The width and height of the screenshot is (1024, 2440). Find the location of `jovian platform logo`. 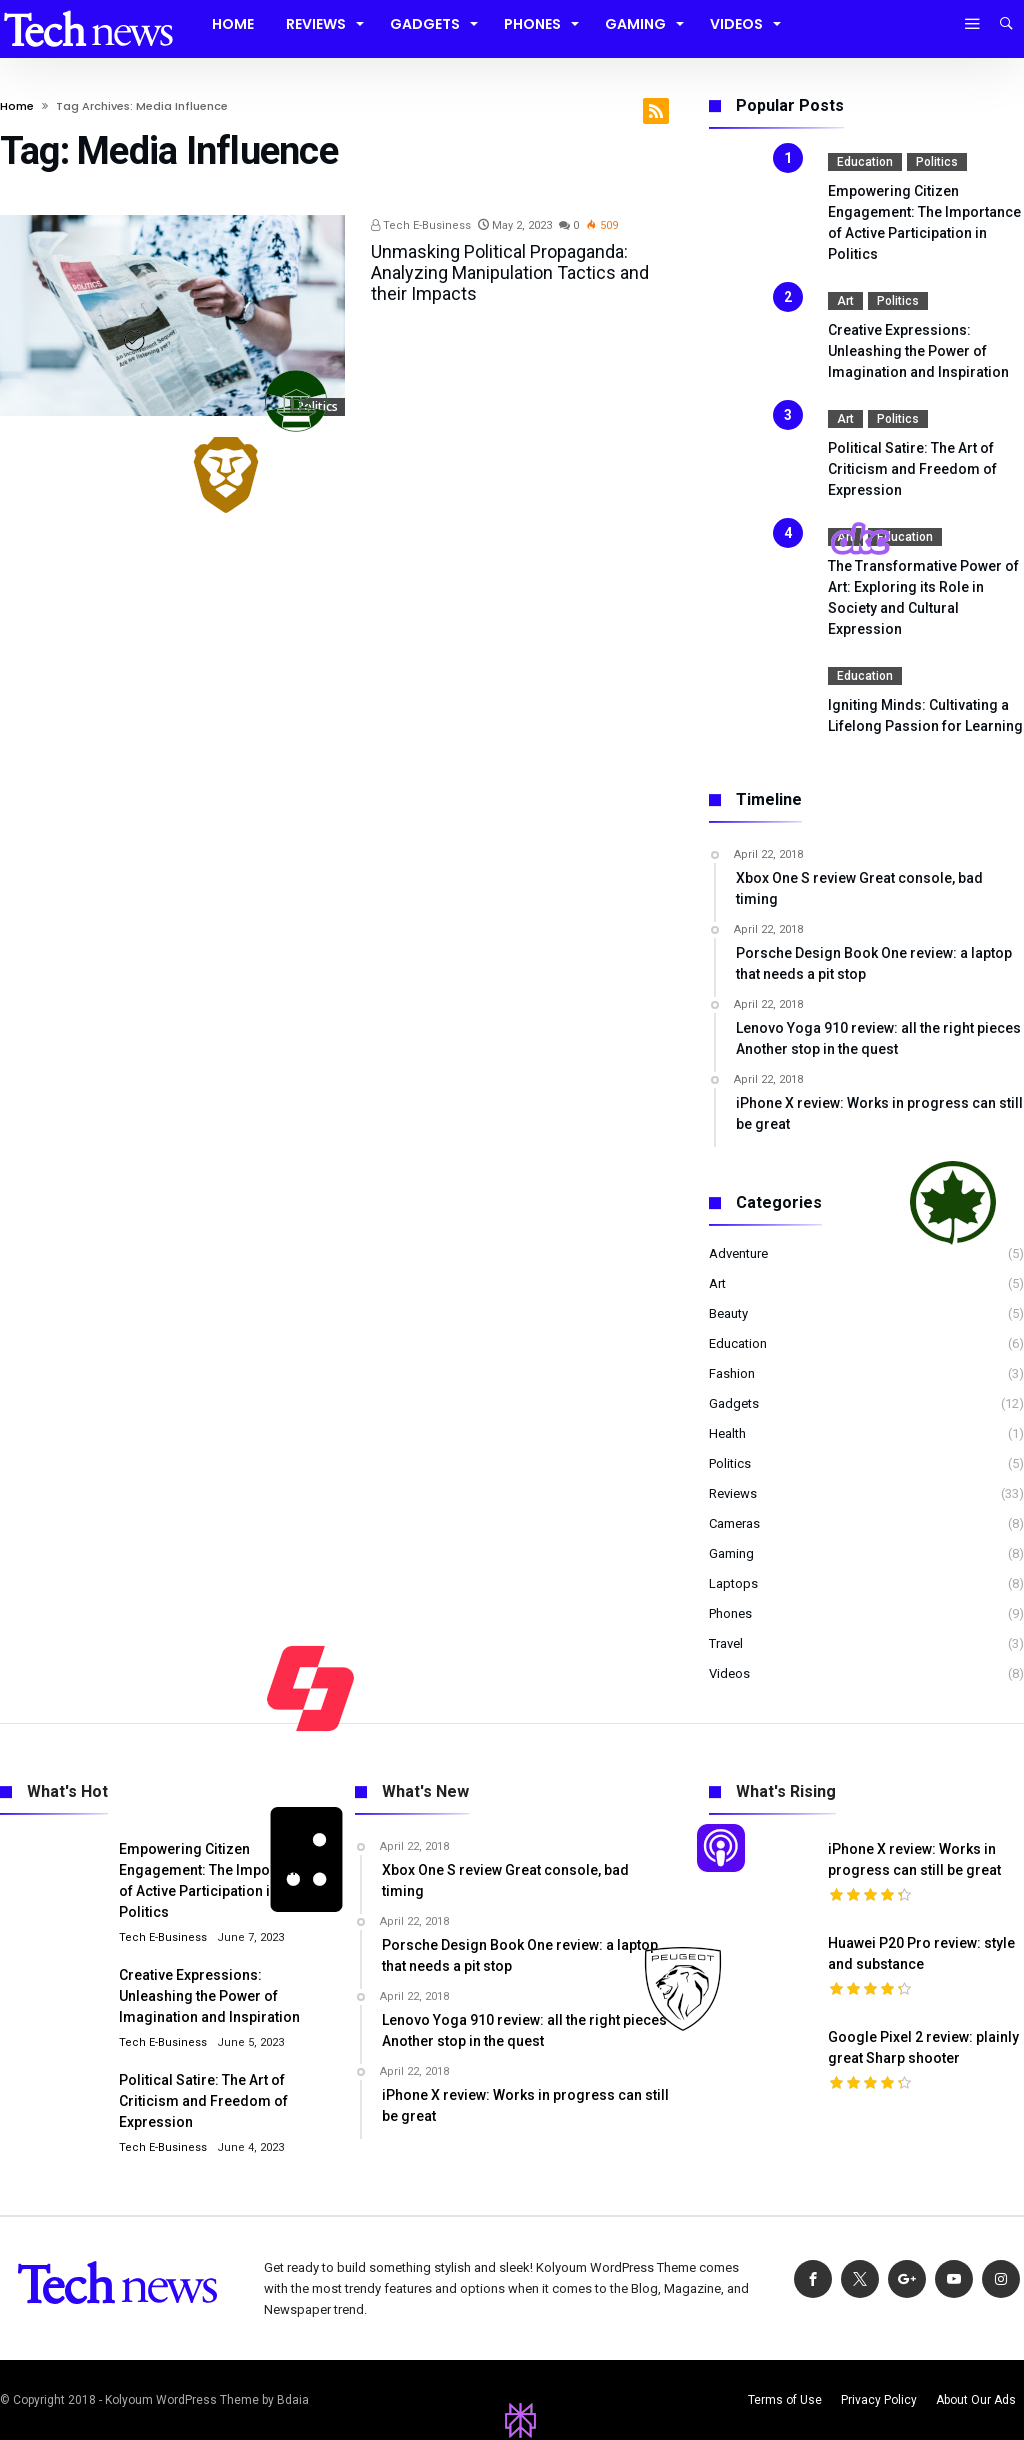

jovian platform logo is located at coordinates (306, 1859).